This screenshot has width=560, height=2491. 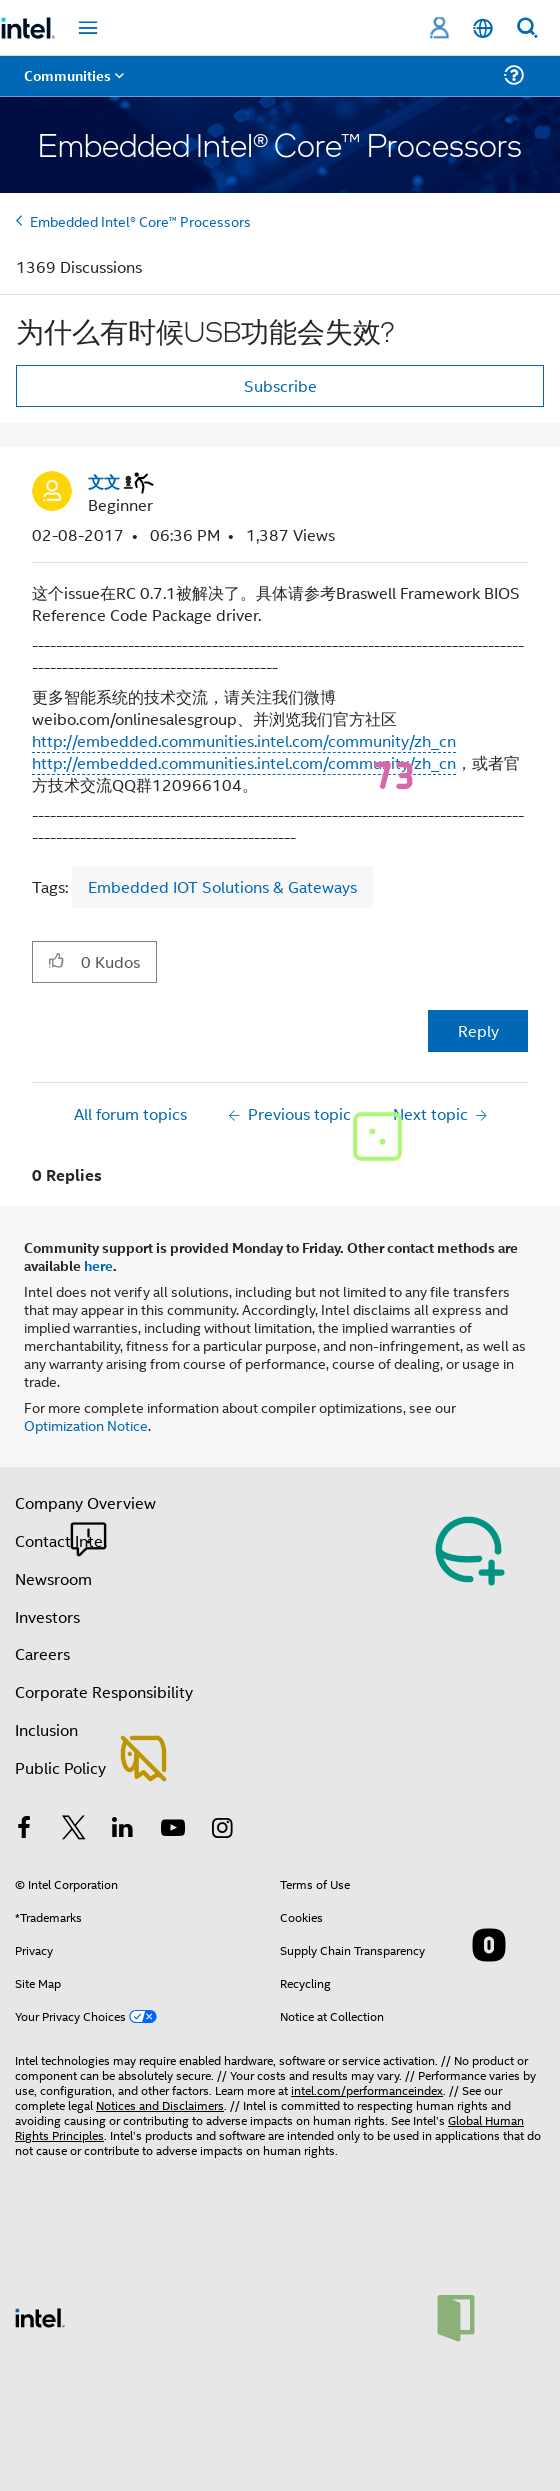 I want to click on report an issue or problem, so click(x=88, y=1538).